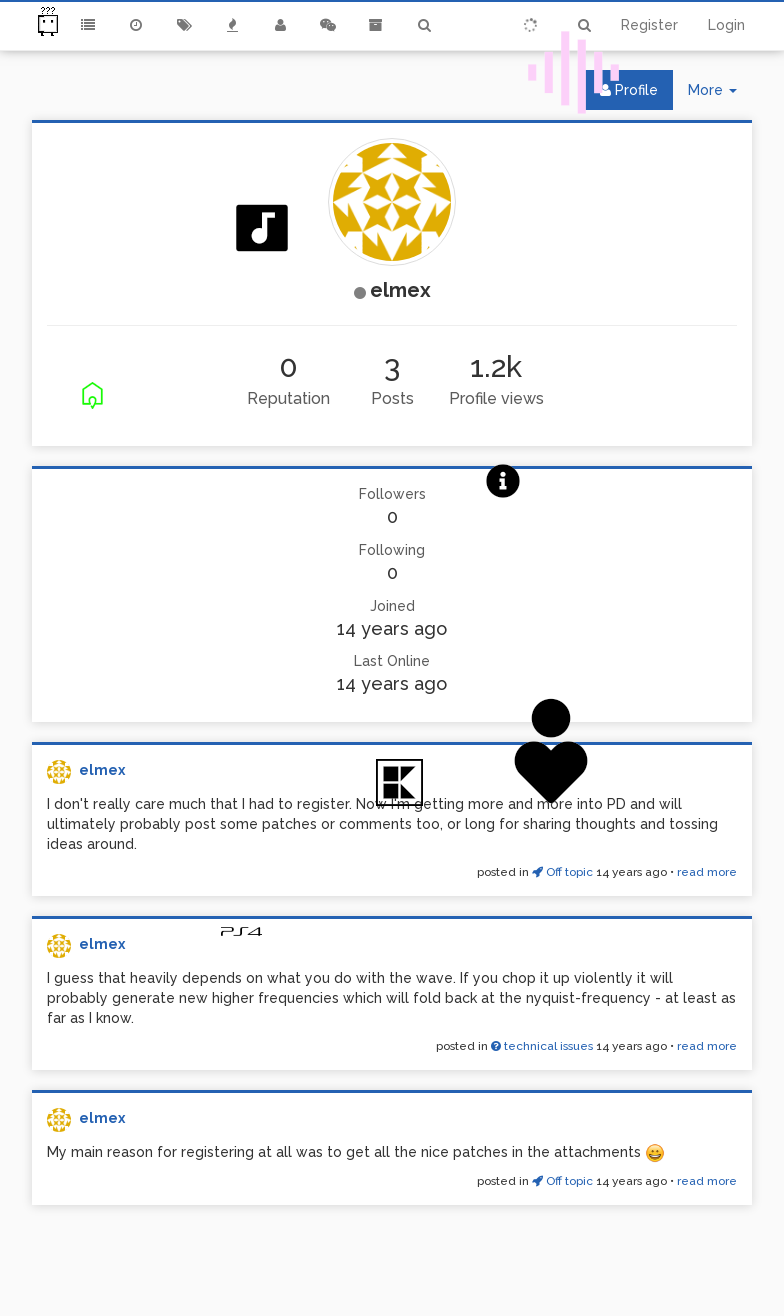 This screenshot has height=1316, width=784. I want to click on open the Kaufland app, so click(399, 782).